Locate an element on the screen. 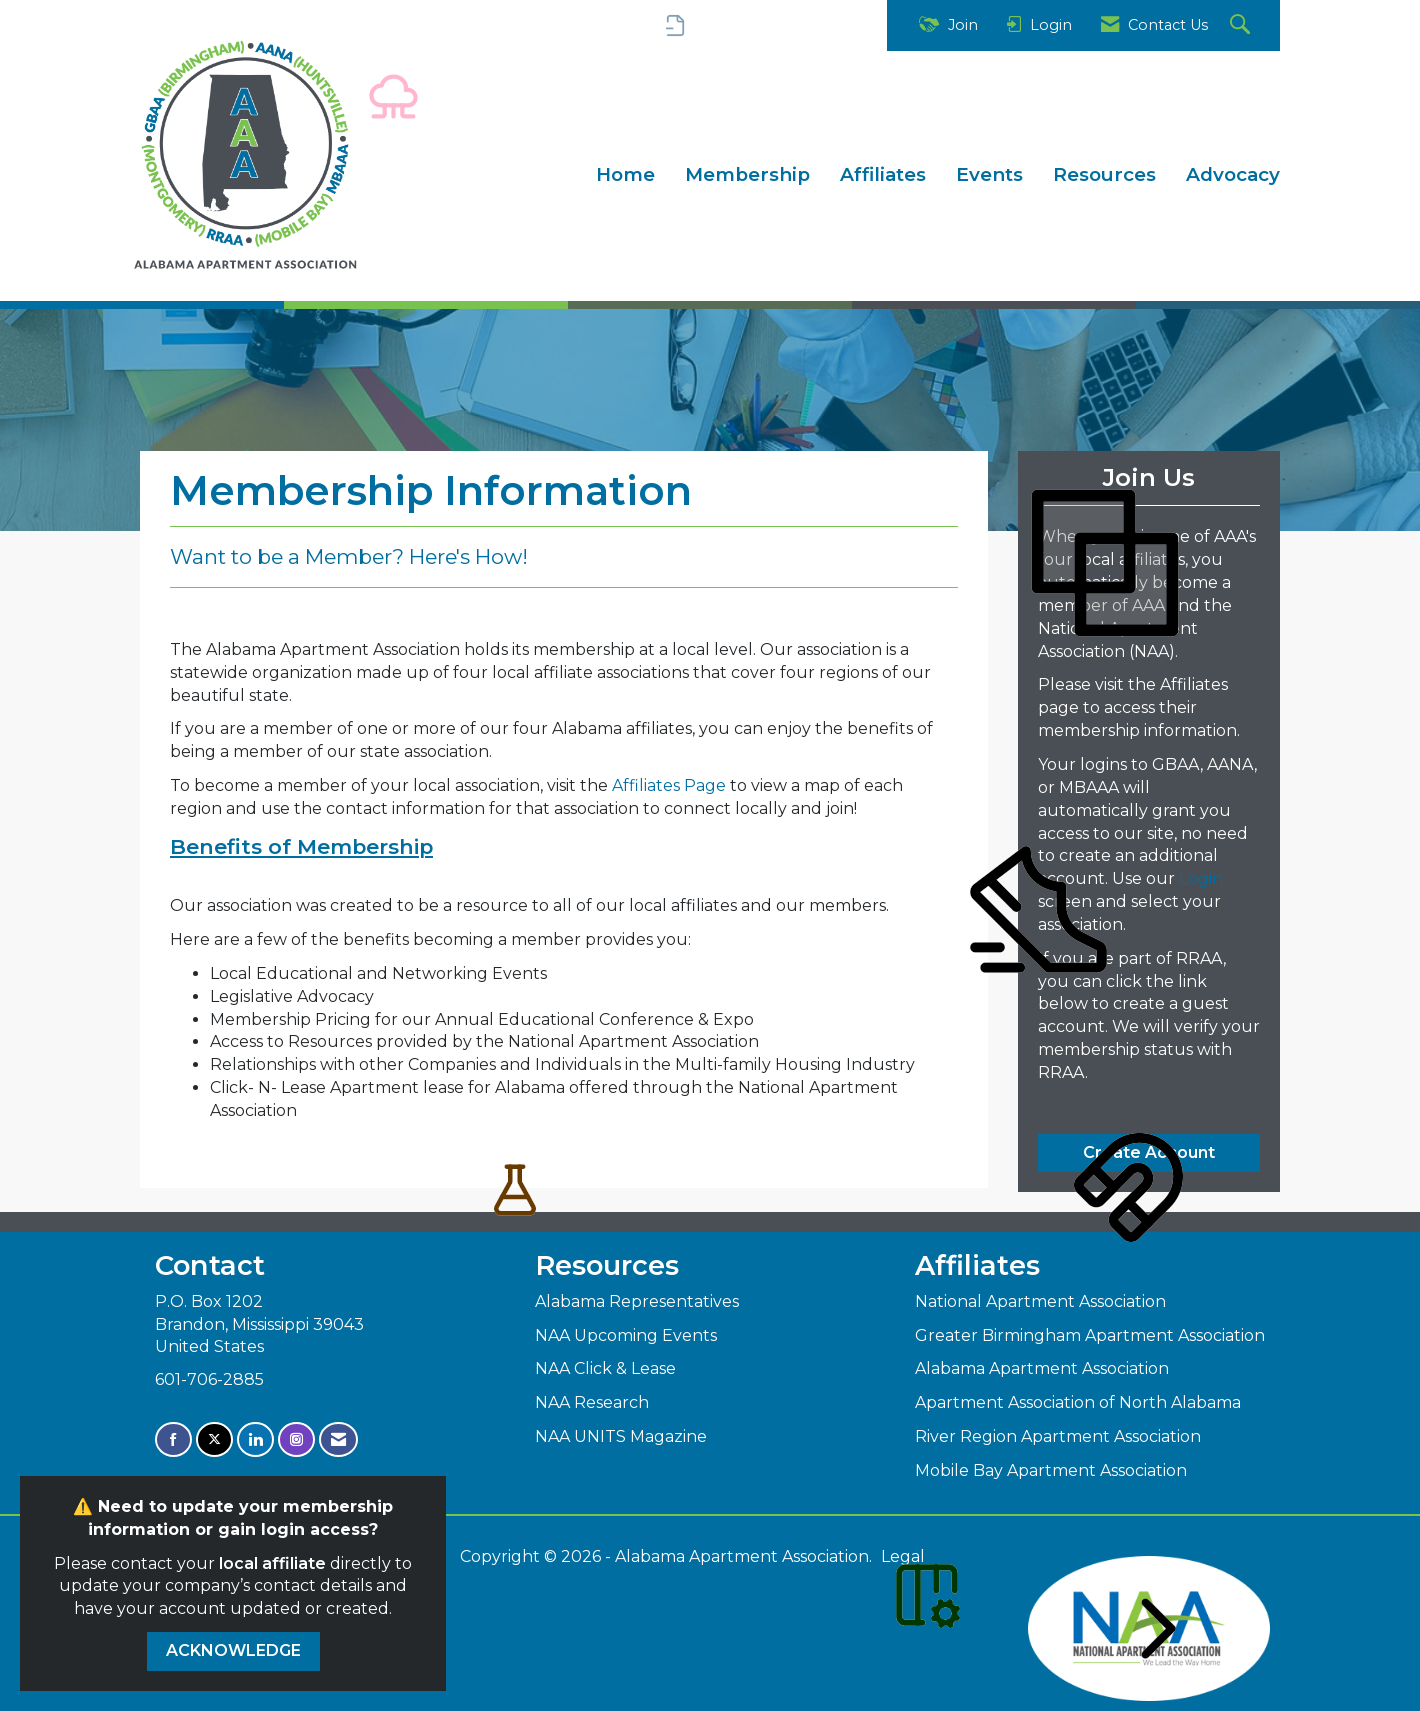  configure column layout settings is located at coordinates (927, 1595).